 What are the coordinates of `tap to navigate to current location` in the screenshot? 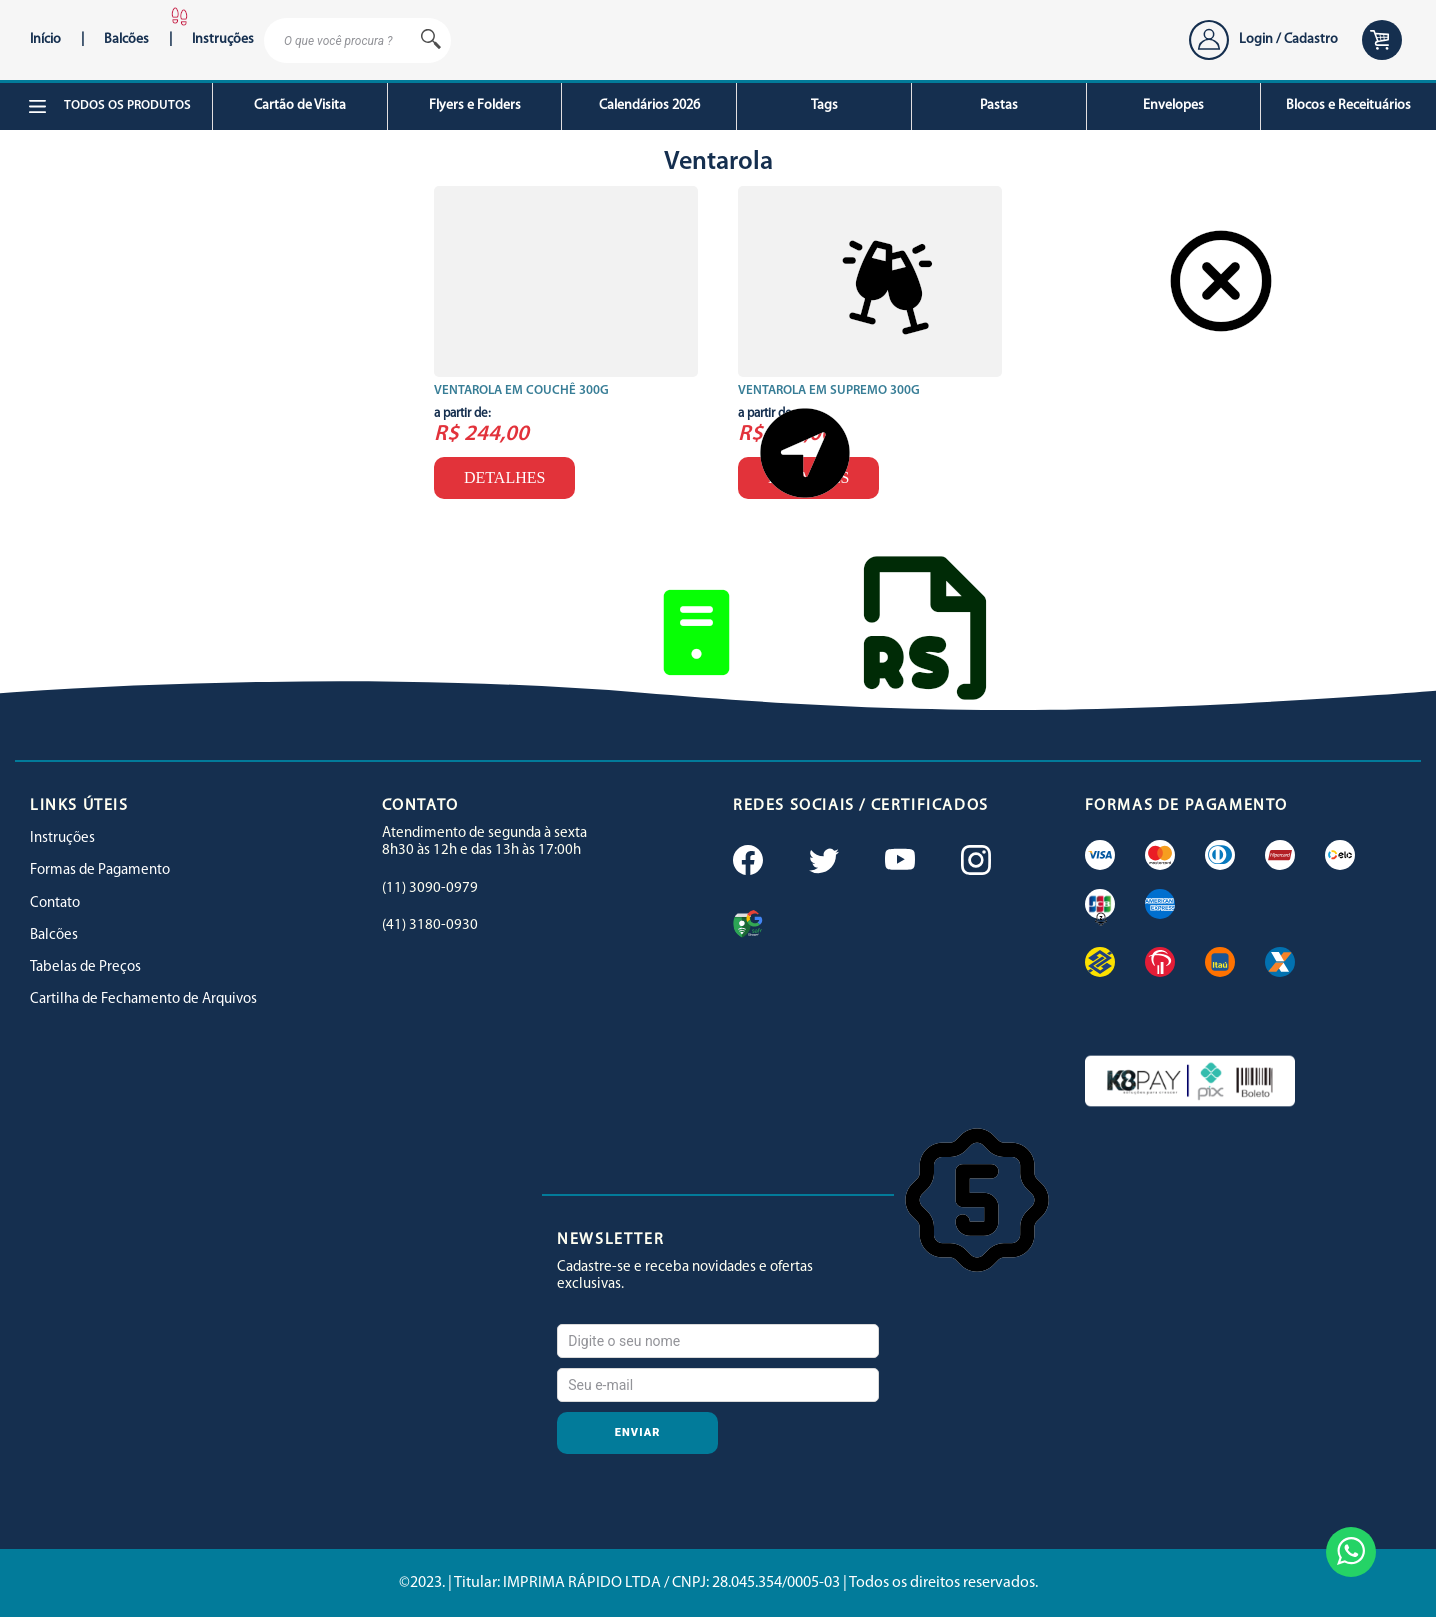 It's located at (805, 453).